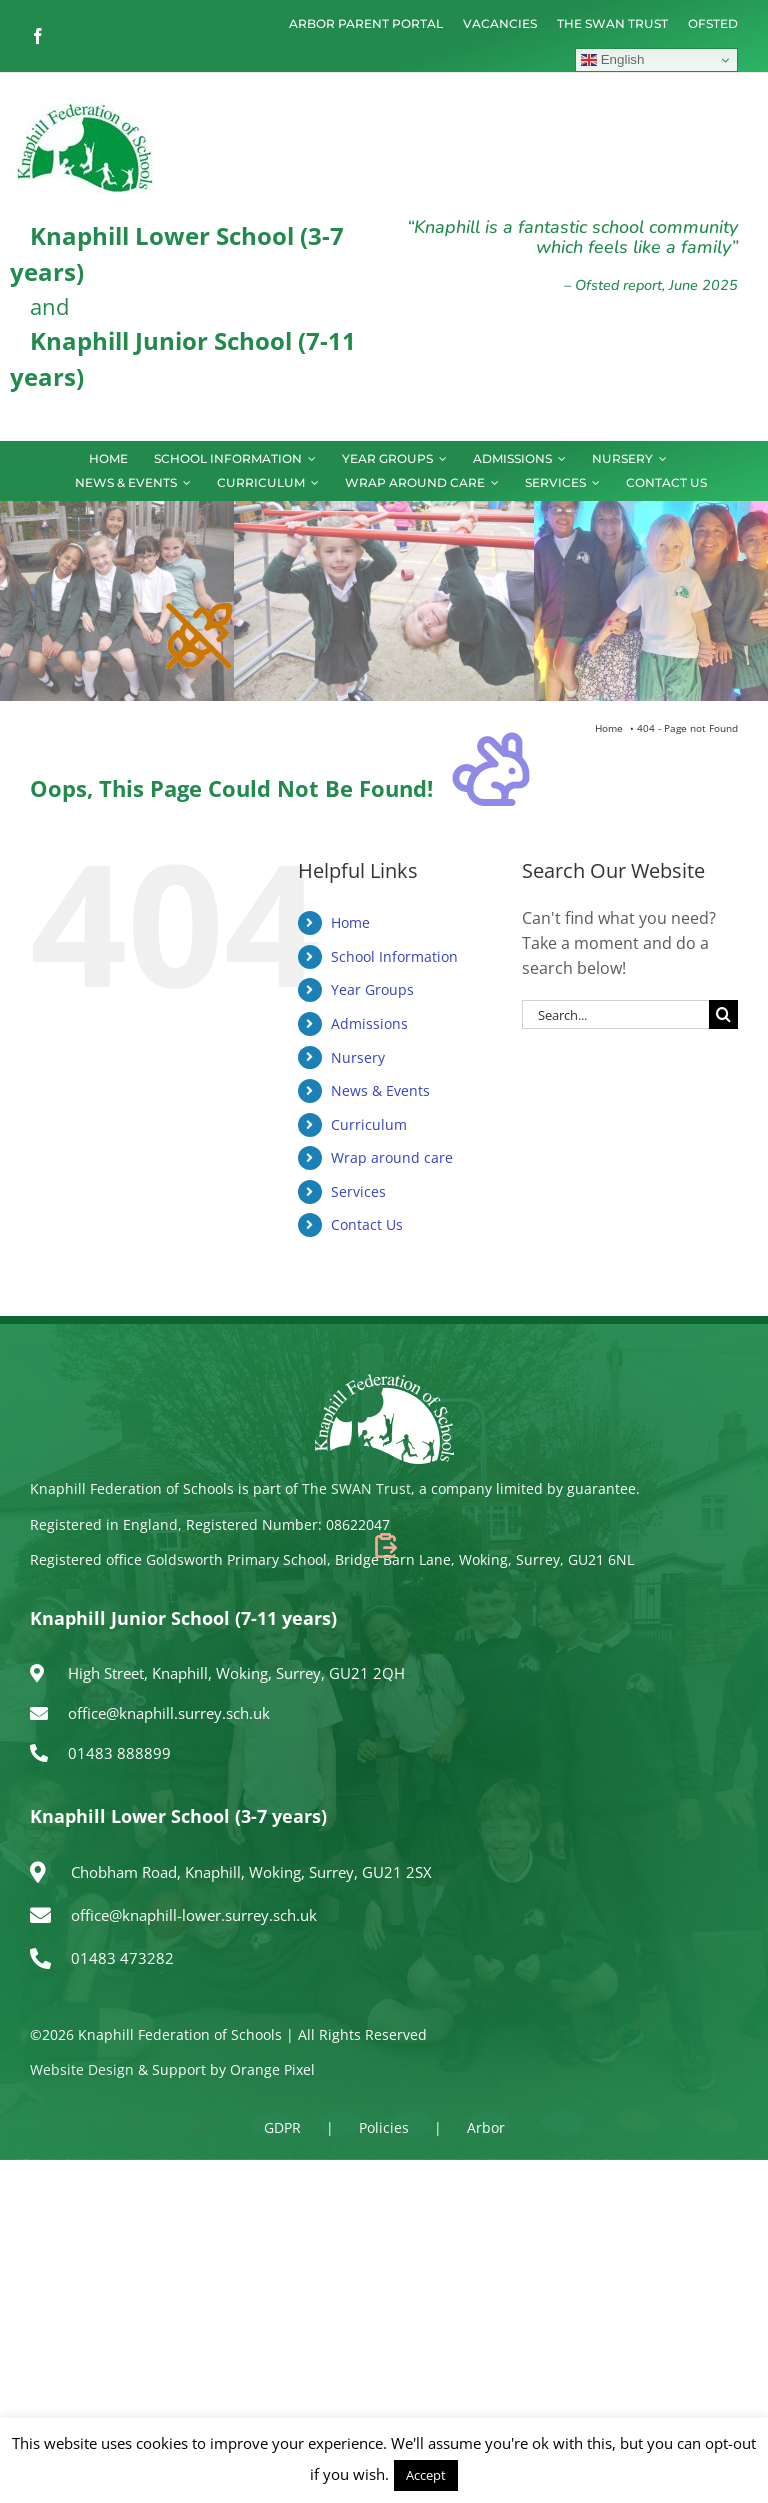 Image resolution: width=768 pixels, height=2503 pixels. I want to click on indicates fast or quick mode, so click(491, 771).